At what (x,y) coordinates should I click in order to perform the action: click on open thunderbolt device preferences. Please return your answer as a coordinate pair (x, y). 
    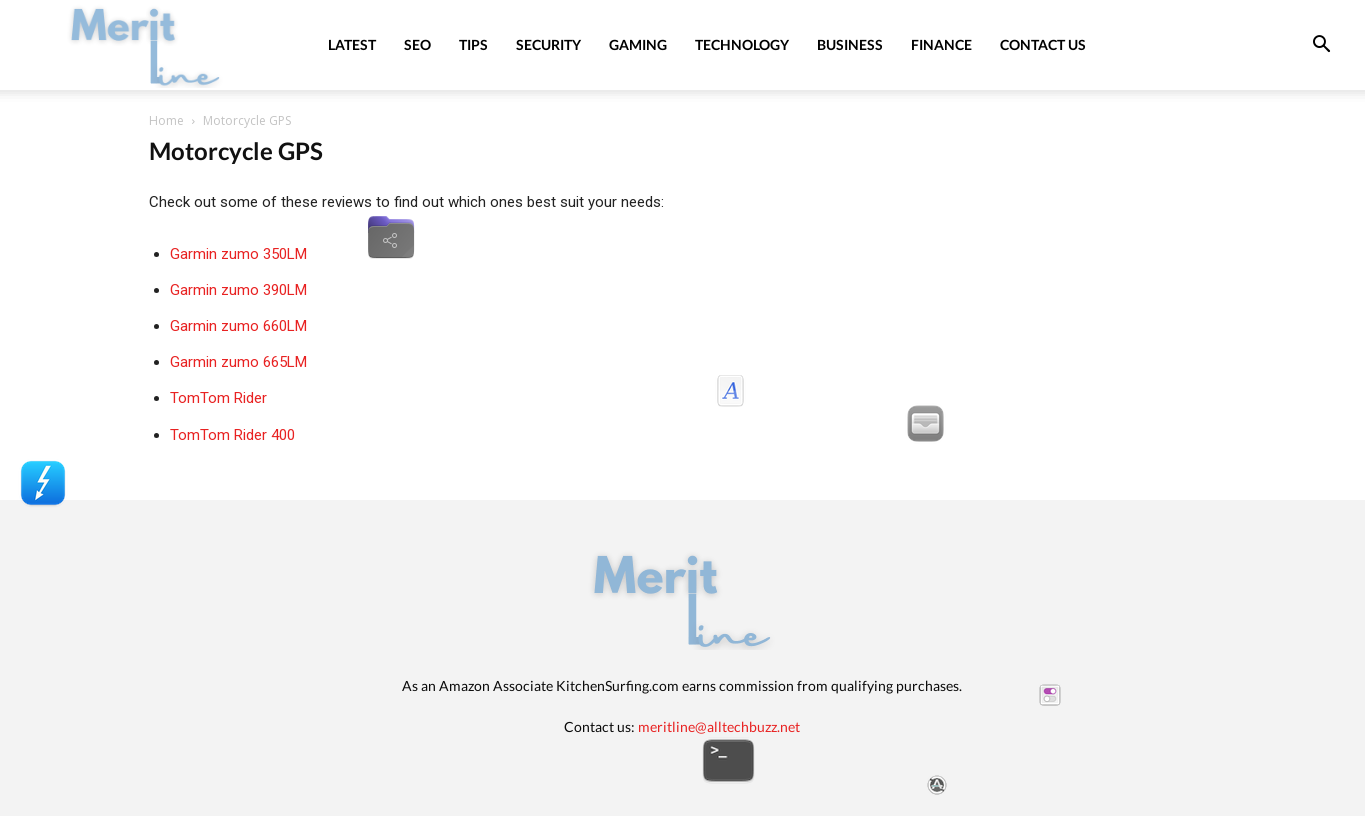
    Looking at the image, I should click on (43, 483).